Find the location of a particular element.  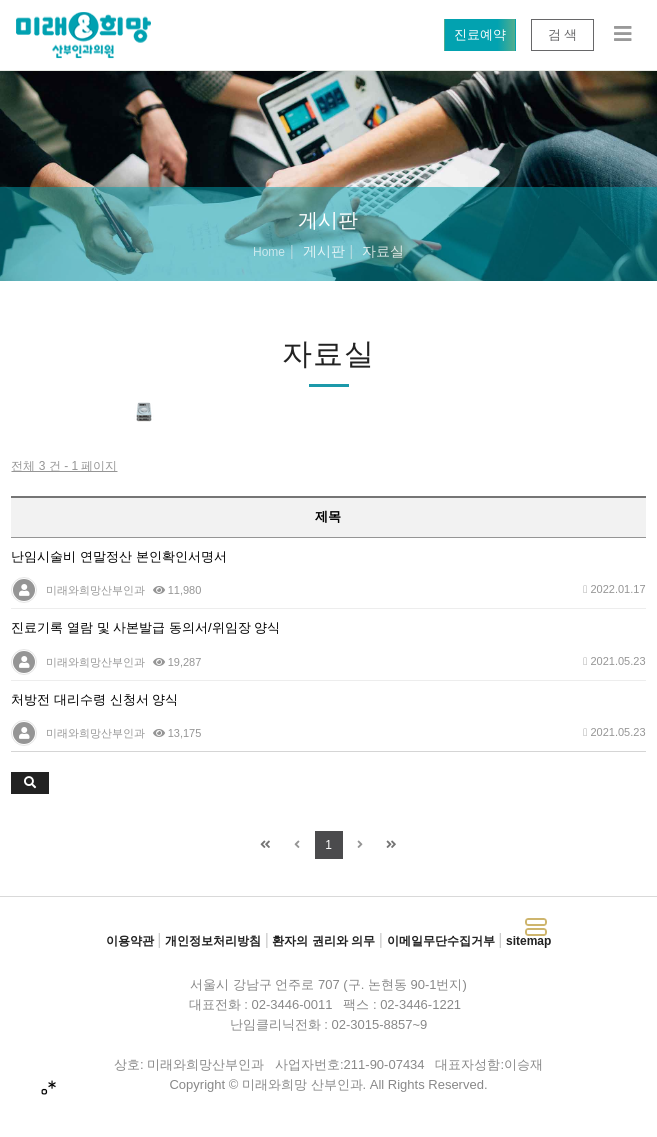

stretch or expand content horizontally is located at coordinates (536, 927).